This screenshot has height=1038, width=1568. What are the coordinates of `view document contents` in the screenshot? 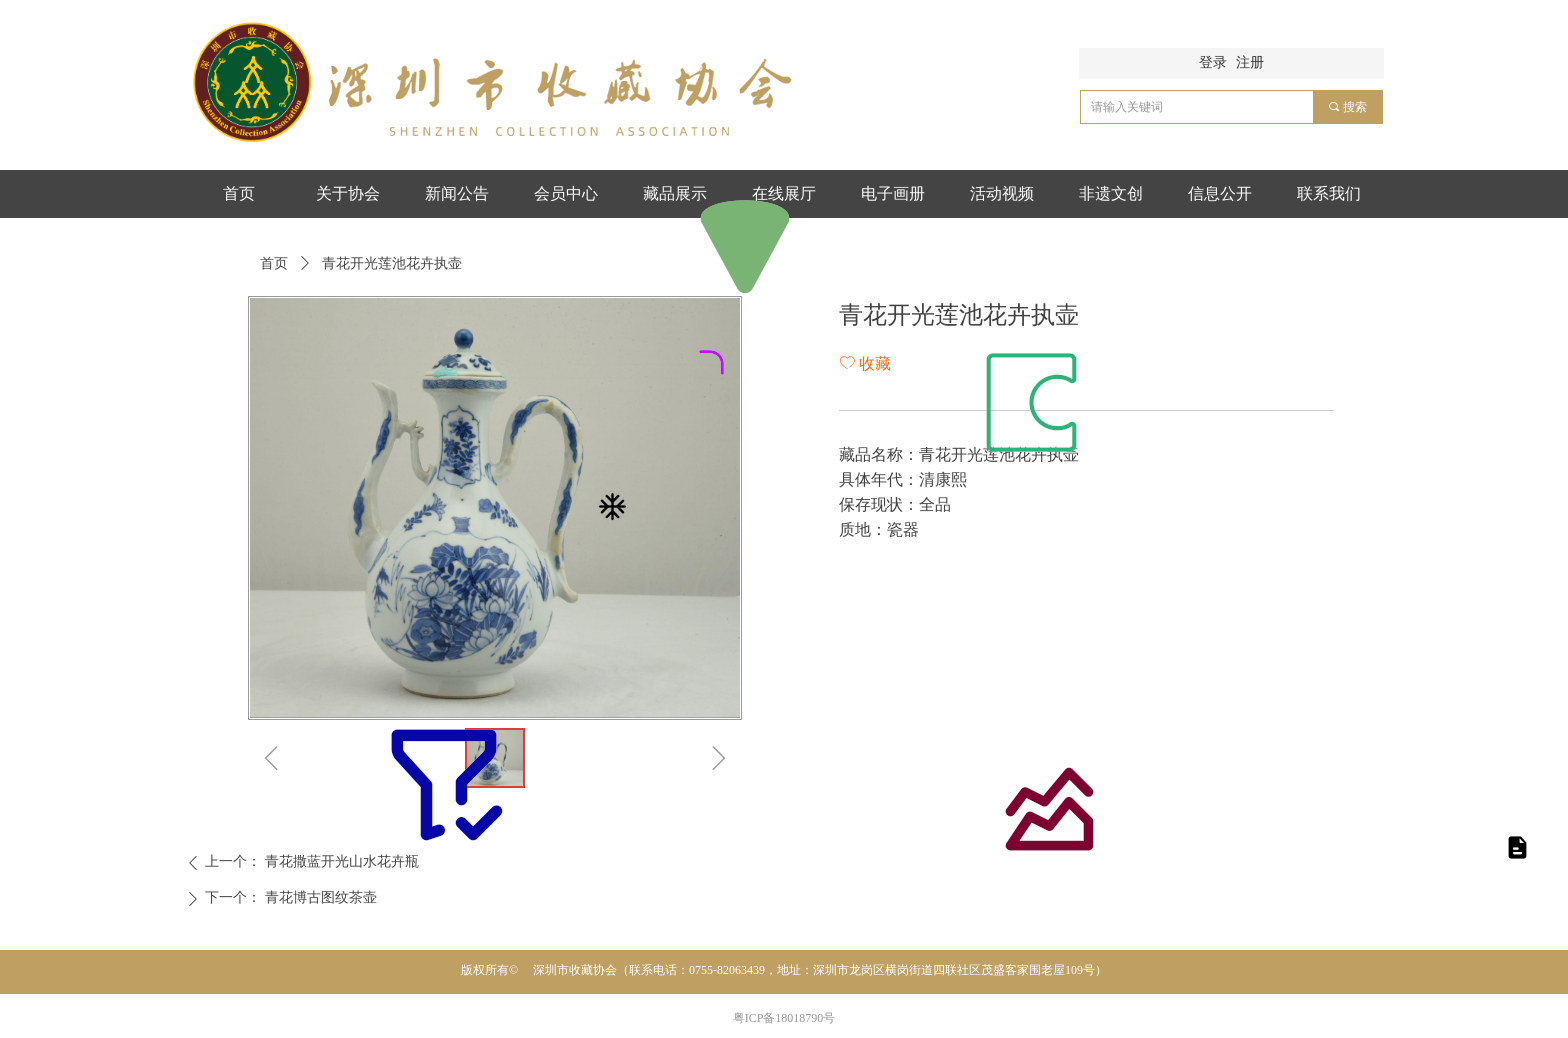 It's located at (1517, 847).